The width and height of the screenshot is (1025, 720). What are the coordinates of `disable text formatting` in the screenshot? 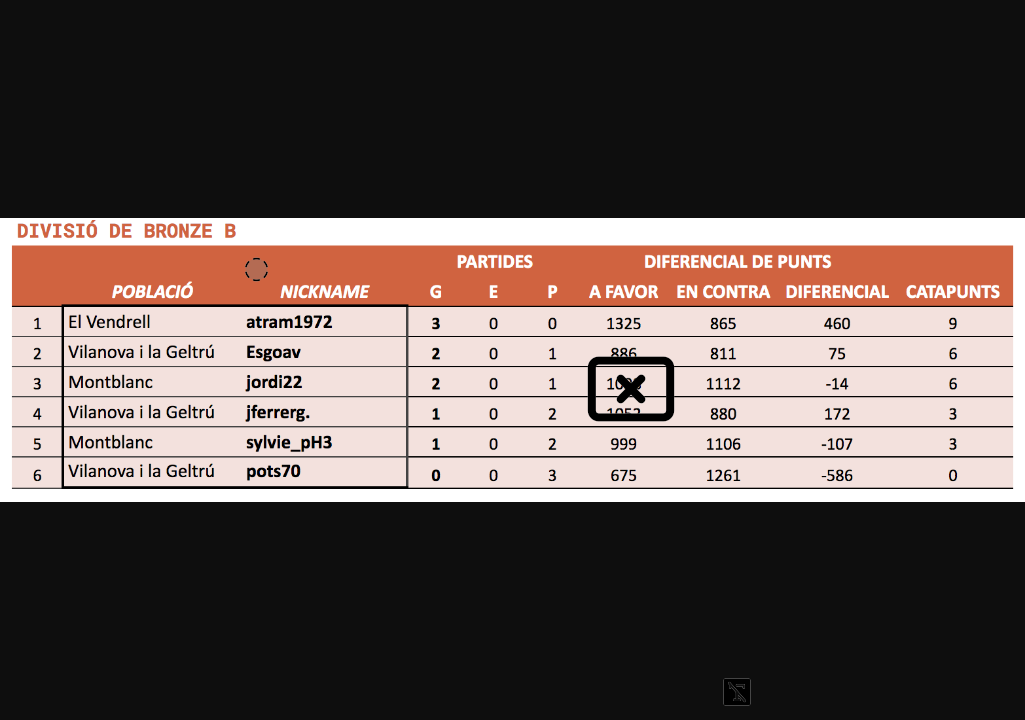 It's located at (737, 692).